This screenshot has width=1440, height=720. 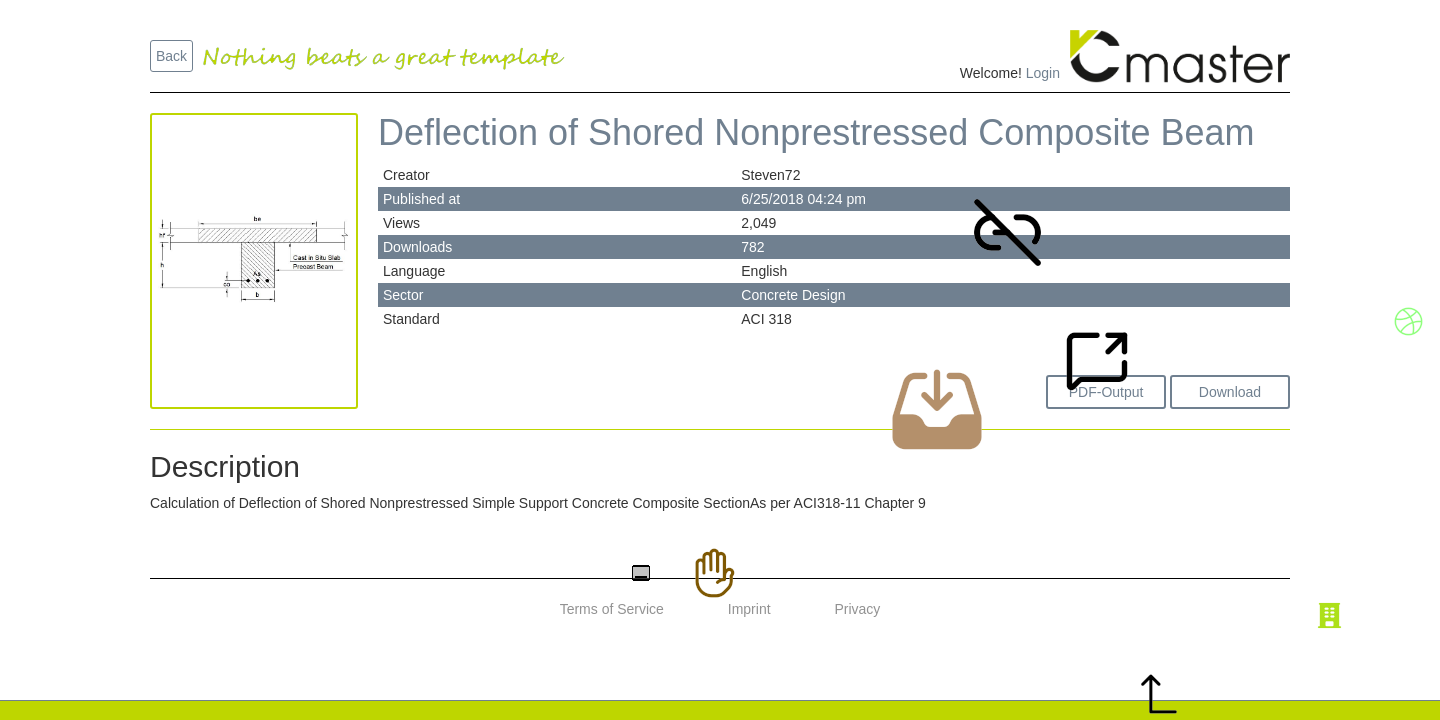 What do you see at coordinates (1329, 615) in the screenshot?
I see `view office or workplace information` at bounding box center [1329, 615].